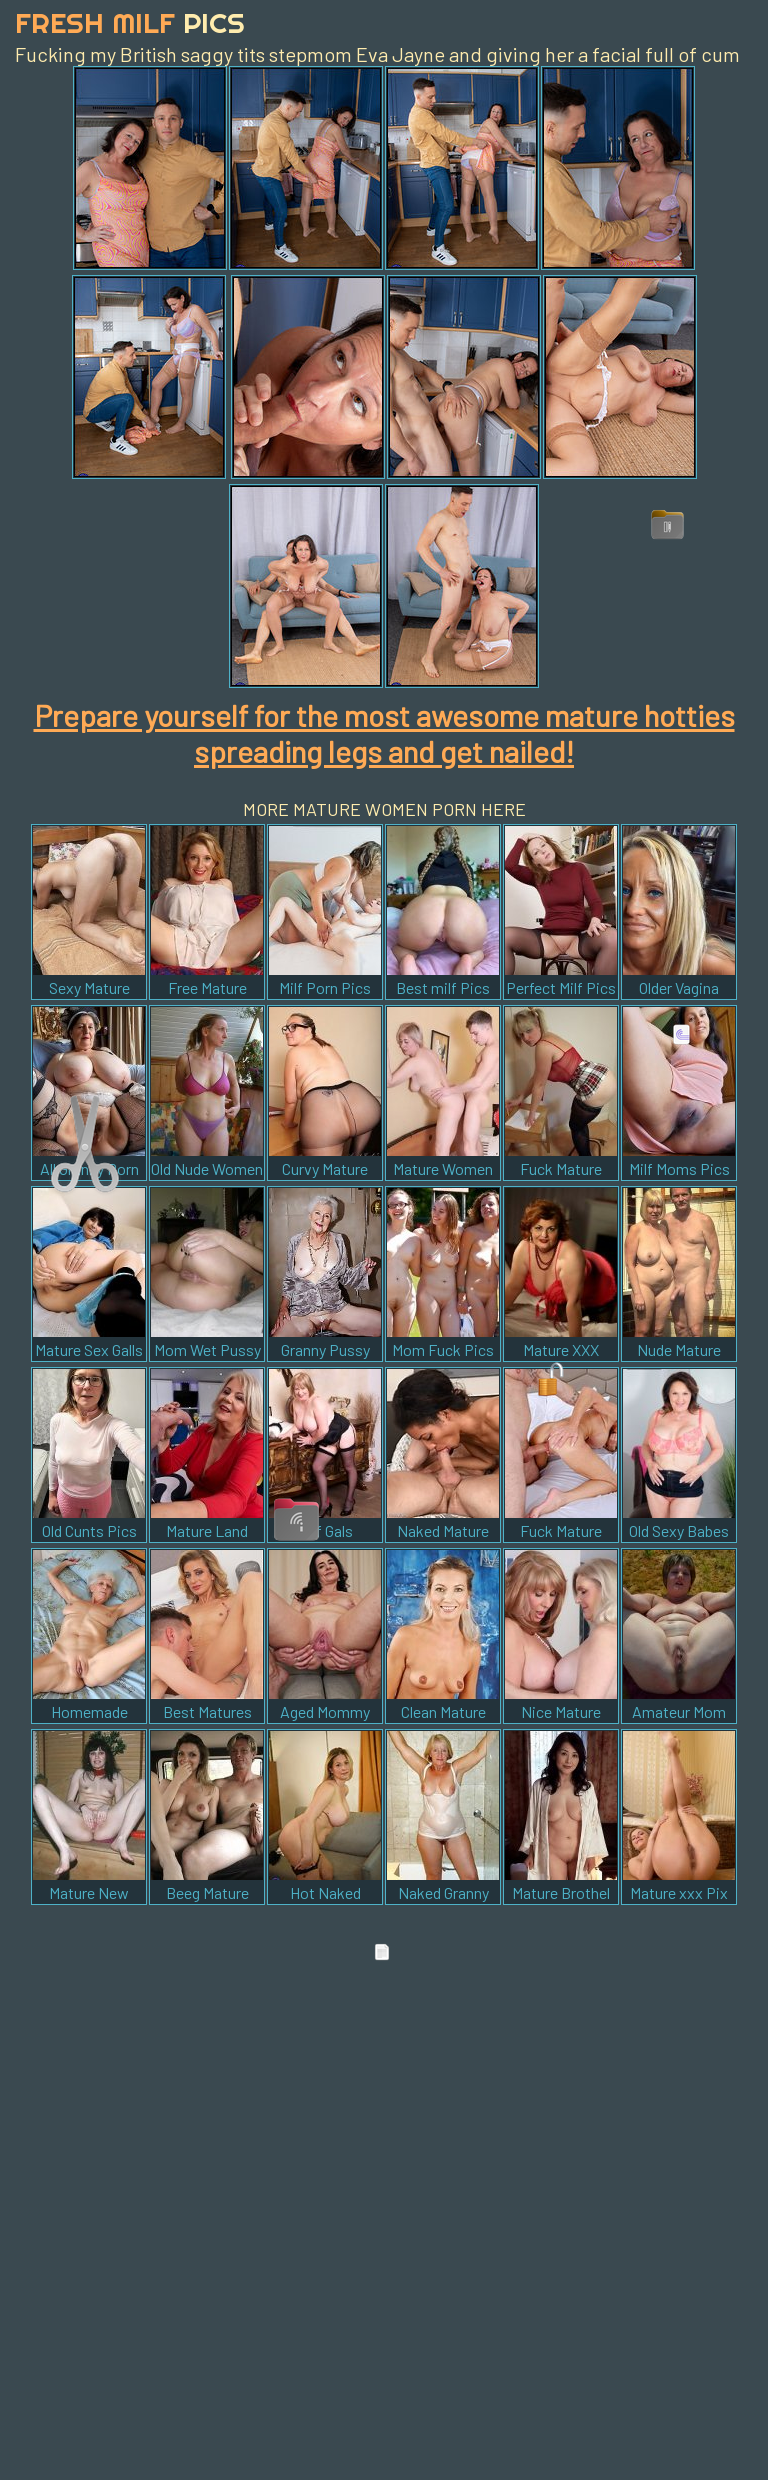 The image size is (768, 2480). I want to click on open a plain text file, so click(382, 1952).